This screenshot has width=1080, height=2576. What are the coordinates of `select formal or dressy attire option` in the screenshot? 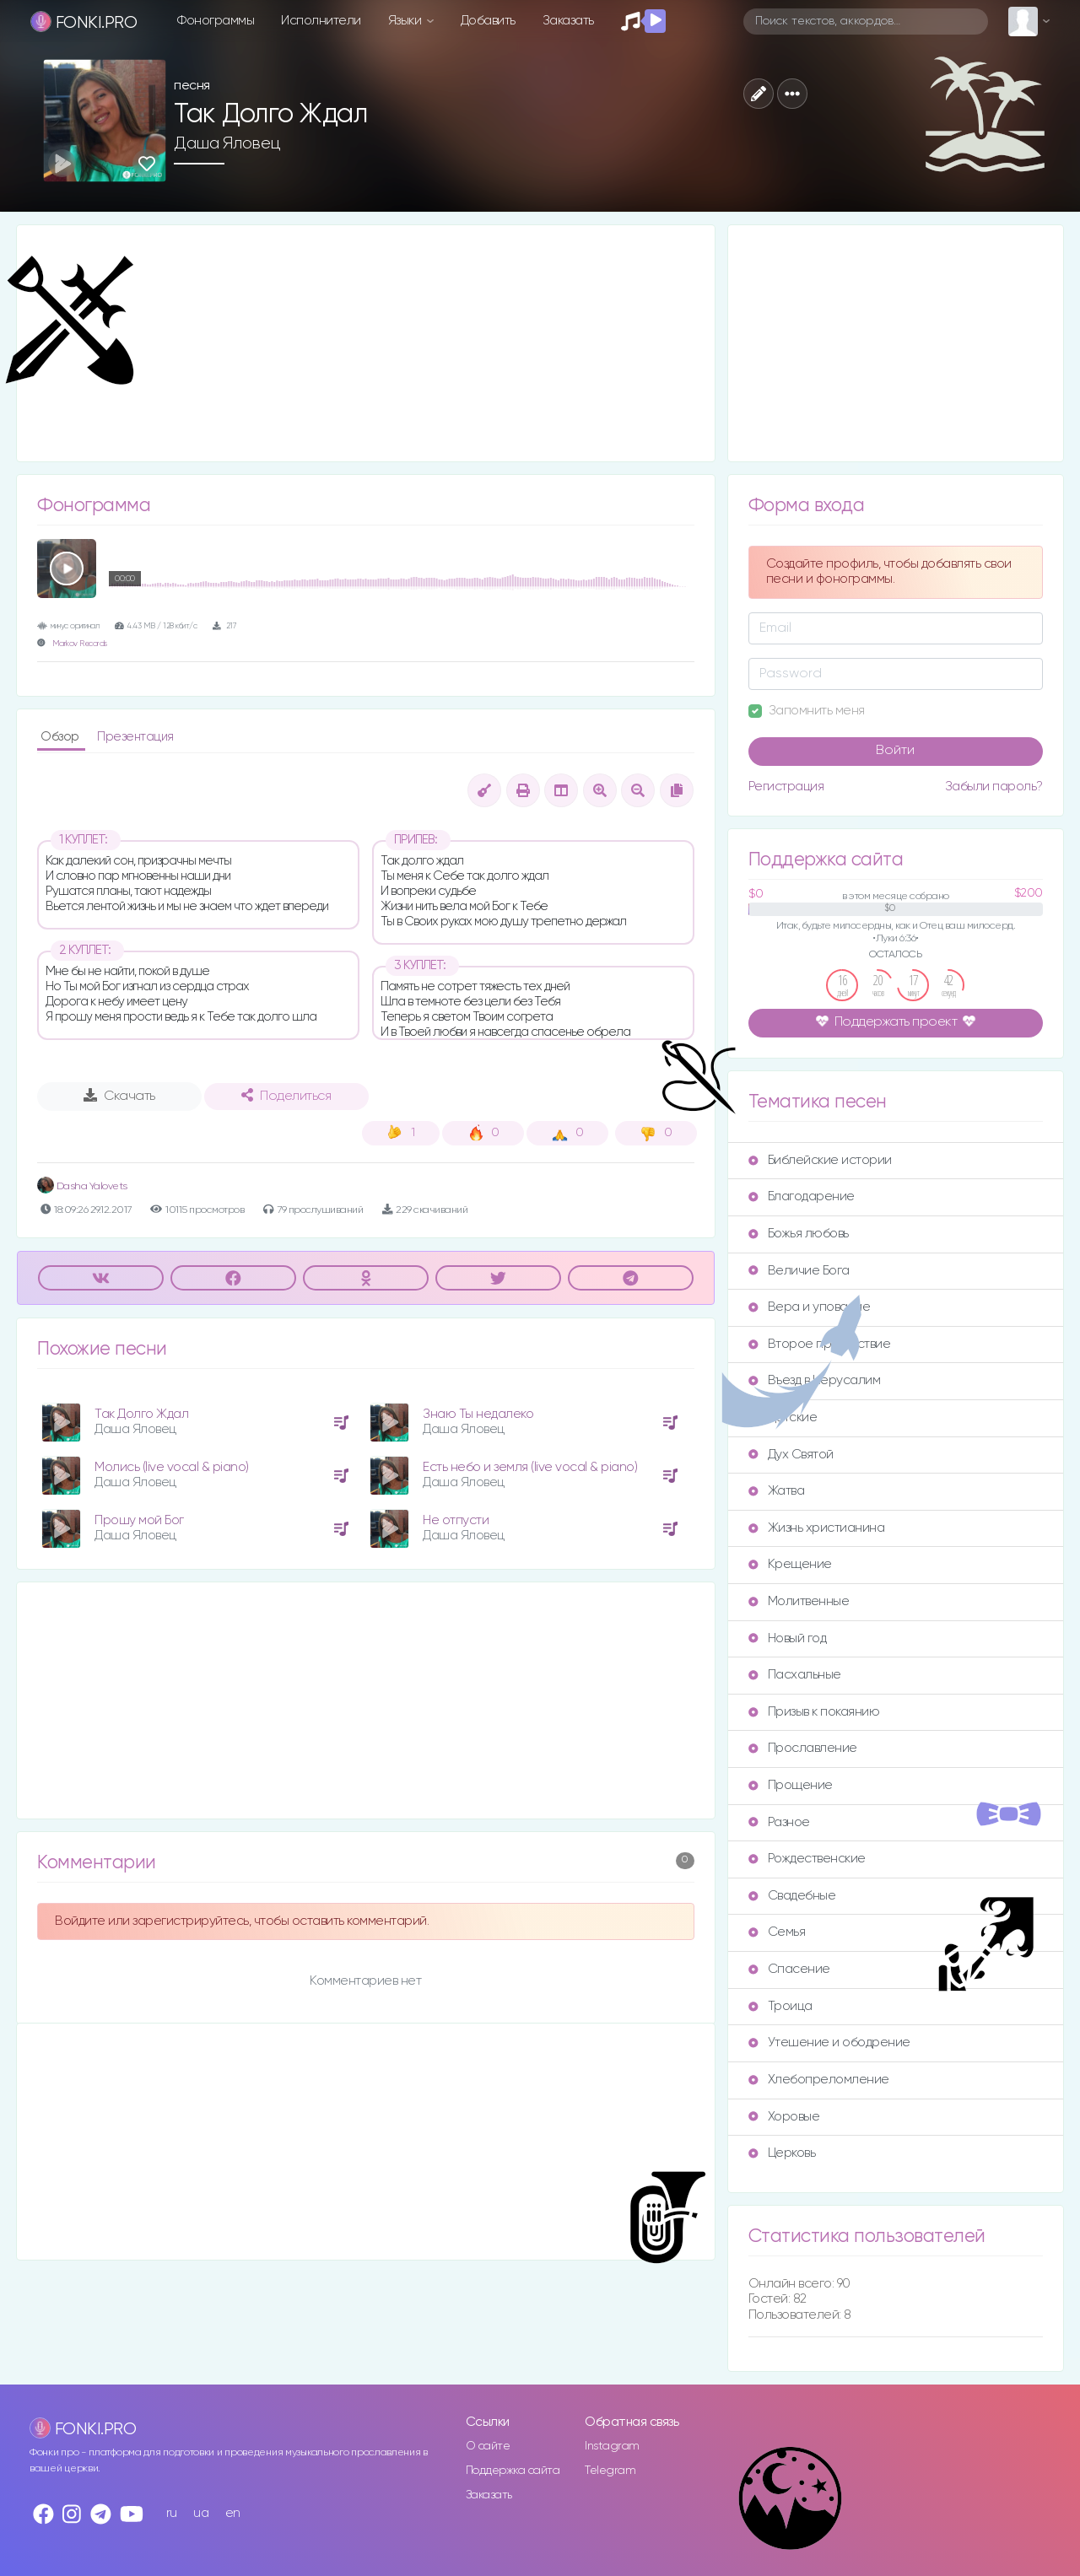 It's located at (1008, 1813).